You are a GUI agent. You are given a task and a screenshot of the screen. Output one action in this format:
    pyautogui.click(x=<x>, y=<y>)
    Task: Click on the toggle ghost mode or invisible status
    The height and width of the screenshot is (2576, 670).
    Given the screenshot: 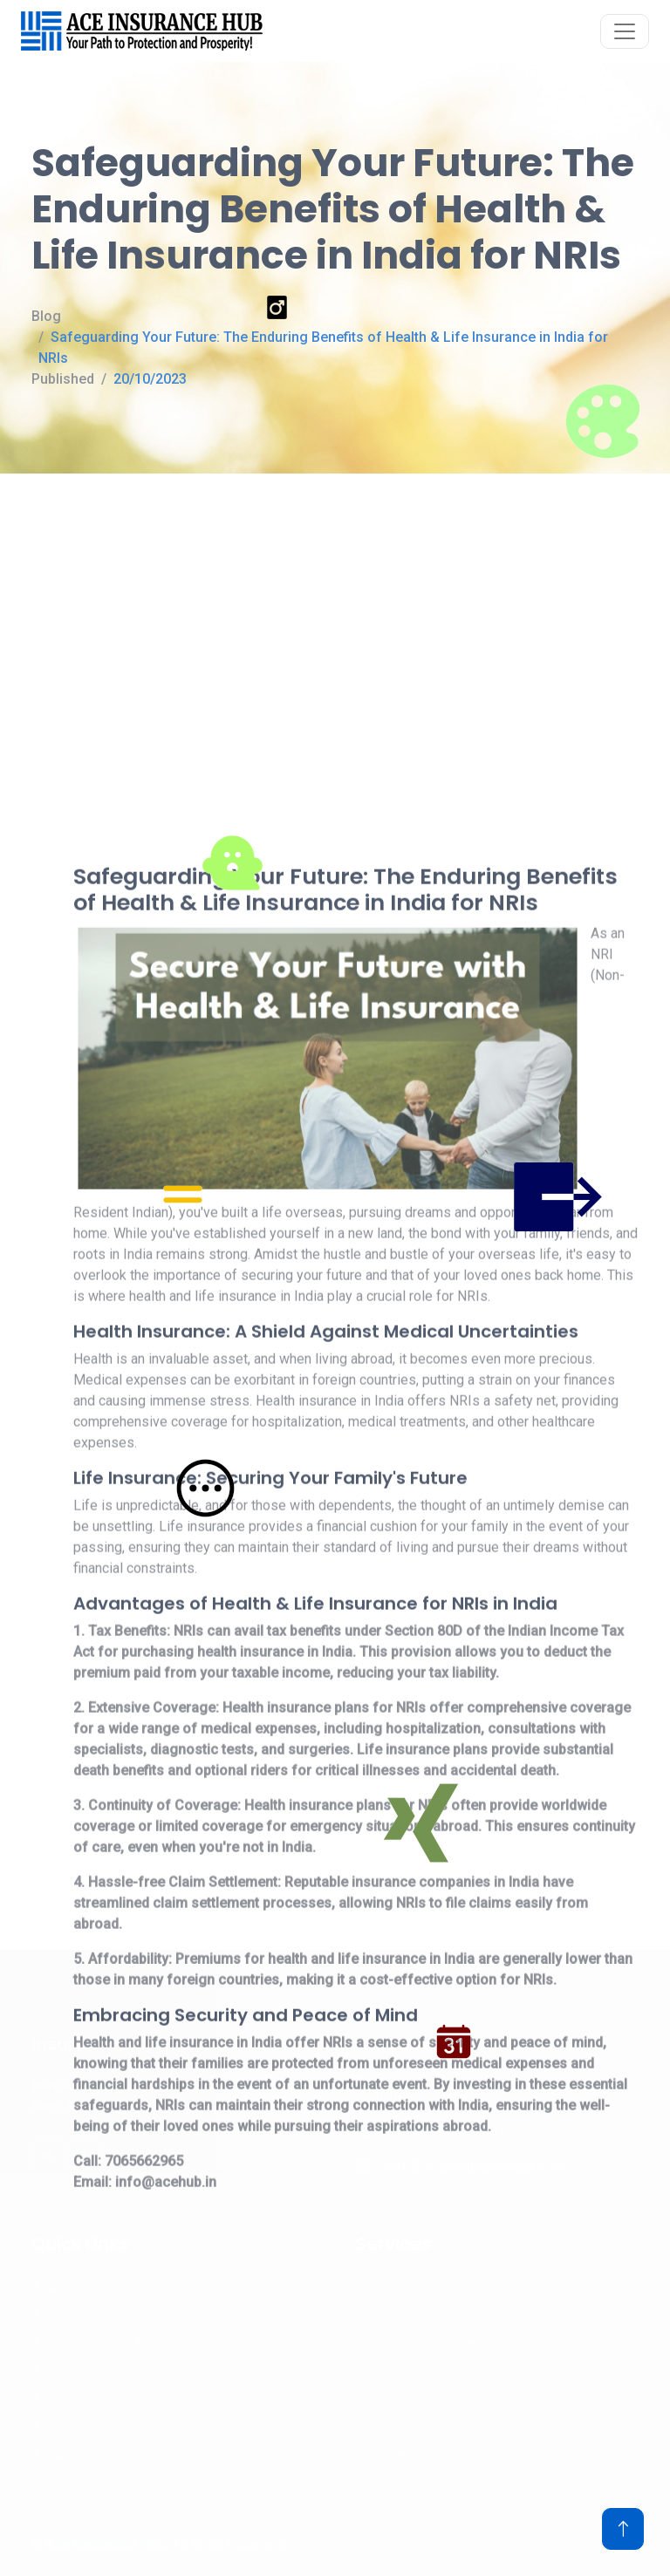 What is the action you would take?
    pyautogui.click(x=232, y=862)
    